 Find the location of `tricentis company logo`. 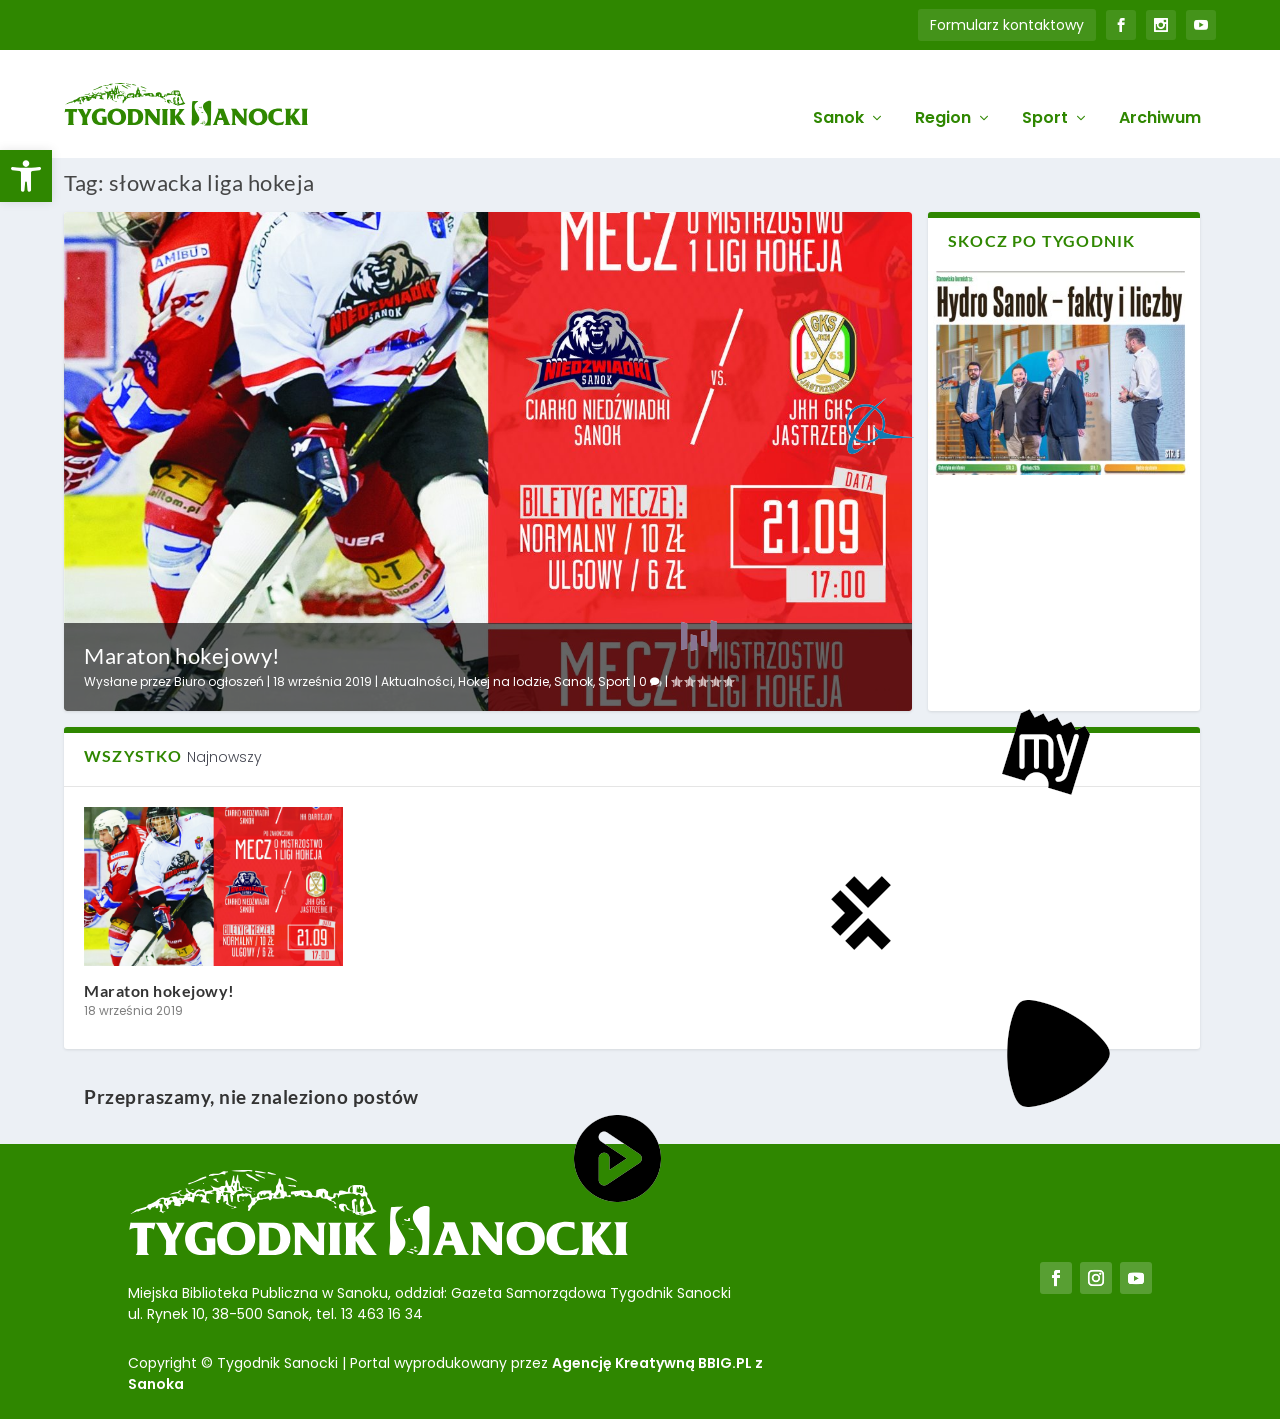

tricentis company logo is located at coordinates (861, 913).